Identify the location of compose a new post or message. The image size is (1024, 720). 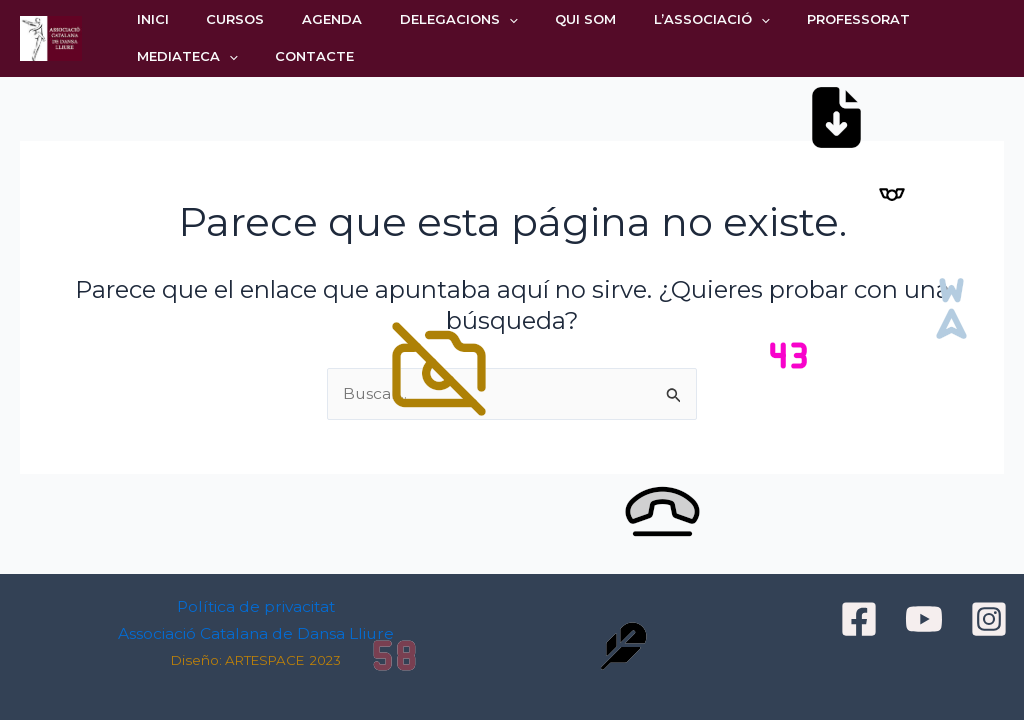
(622, 647).